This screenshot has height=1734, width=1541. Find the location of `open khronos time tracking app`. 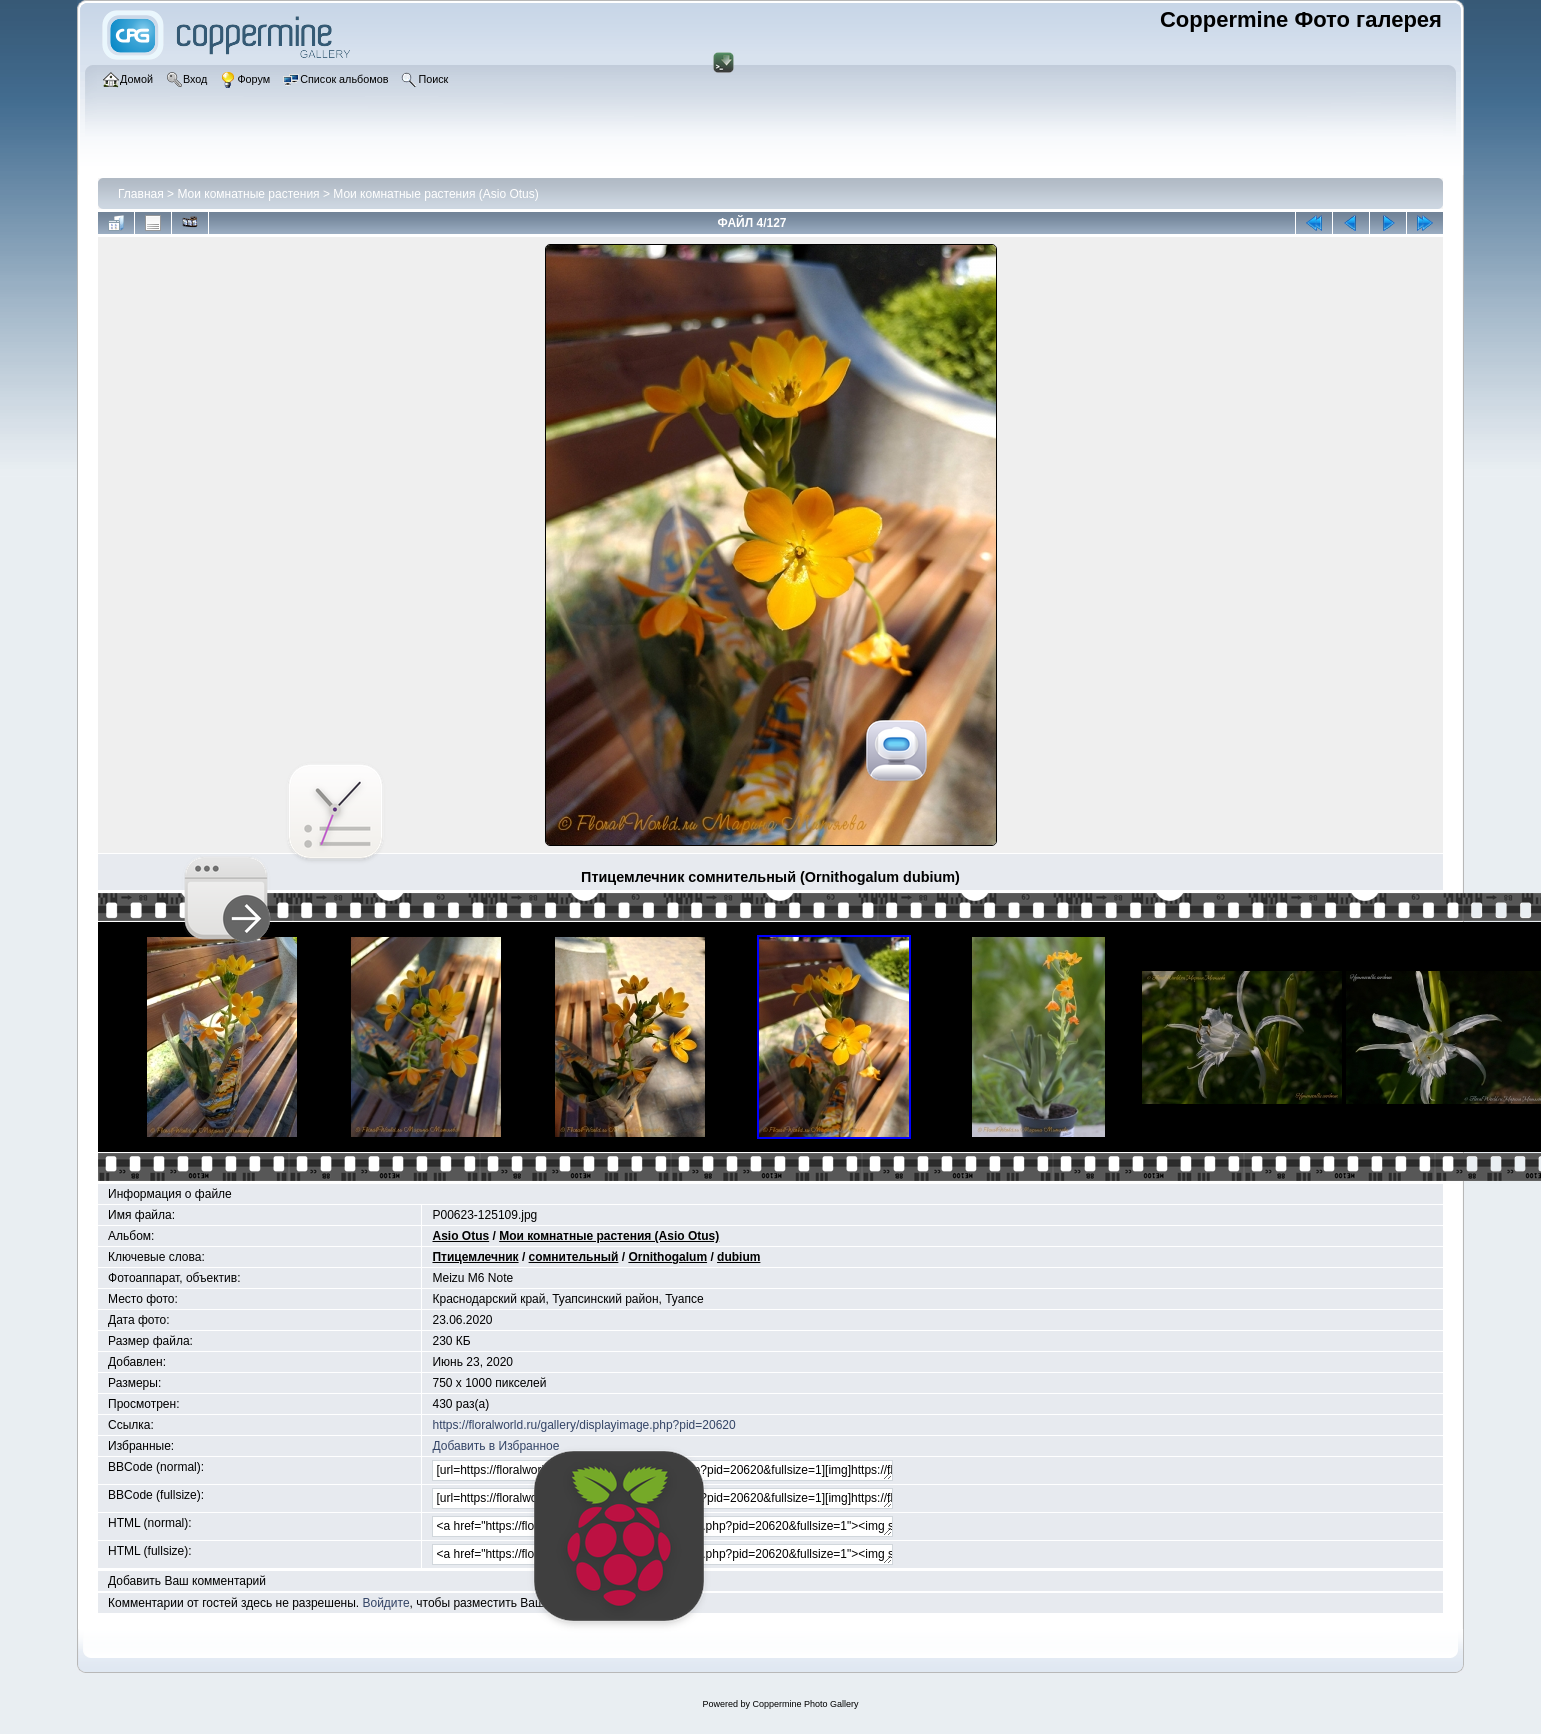

open khronos time tracking app is located at coordinates (335, 811).